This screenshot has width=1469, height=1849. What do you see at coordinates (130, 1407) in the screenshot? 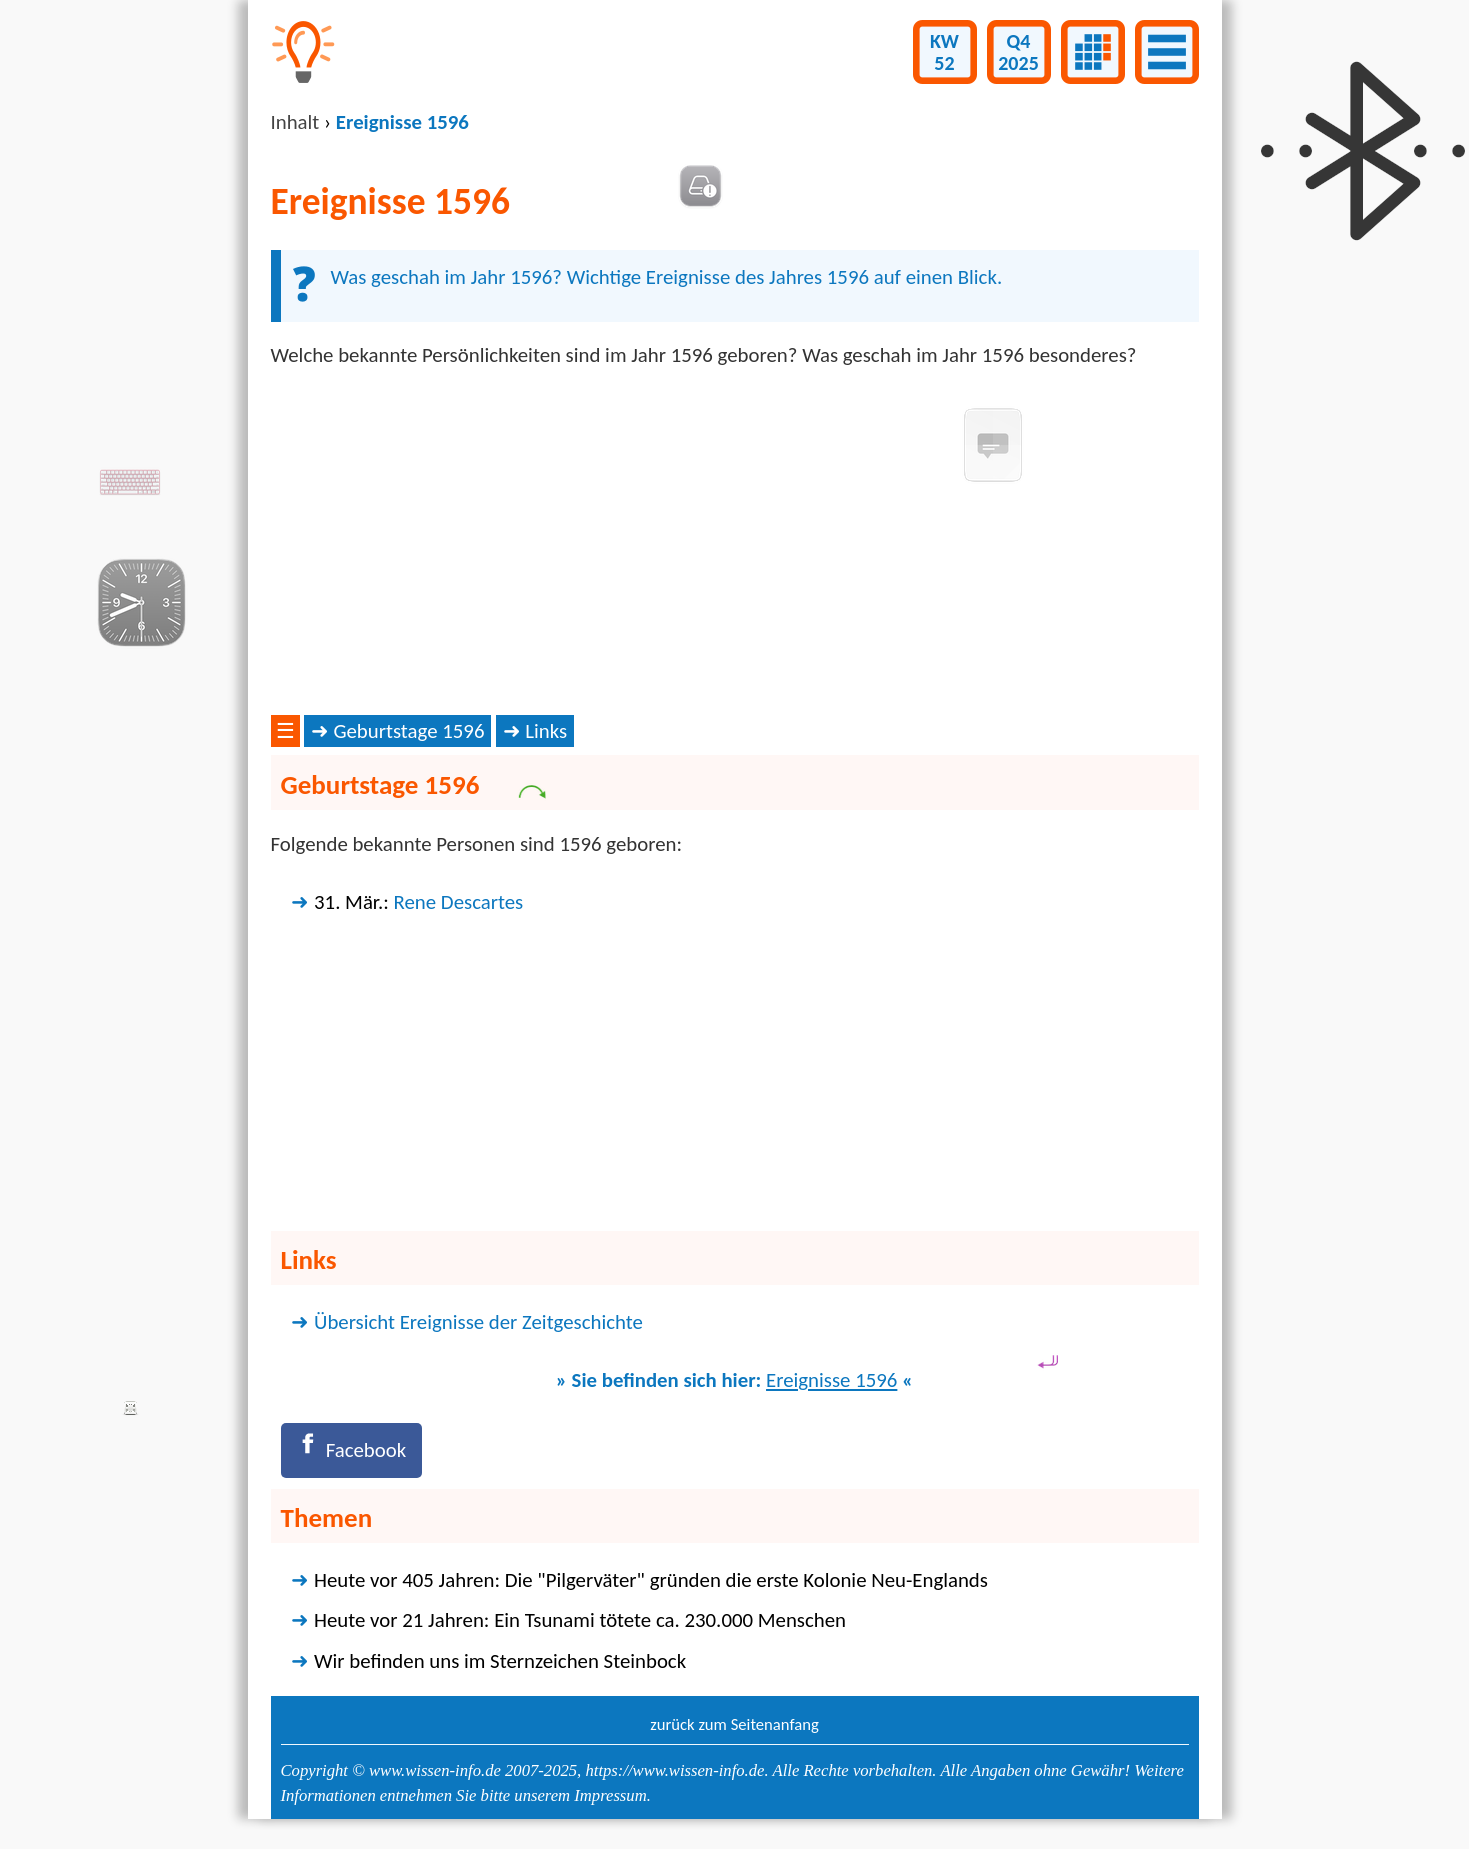
I see `fit content to window` at bounding box center [130, 1407].